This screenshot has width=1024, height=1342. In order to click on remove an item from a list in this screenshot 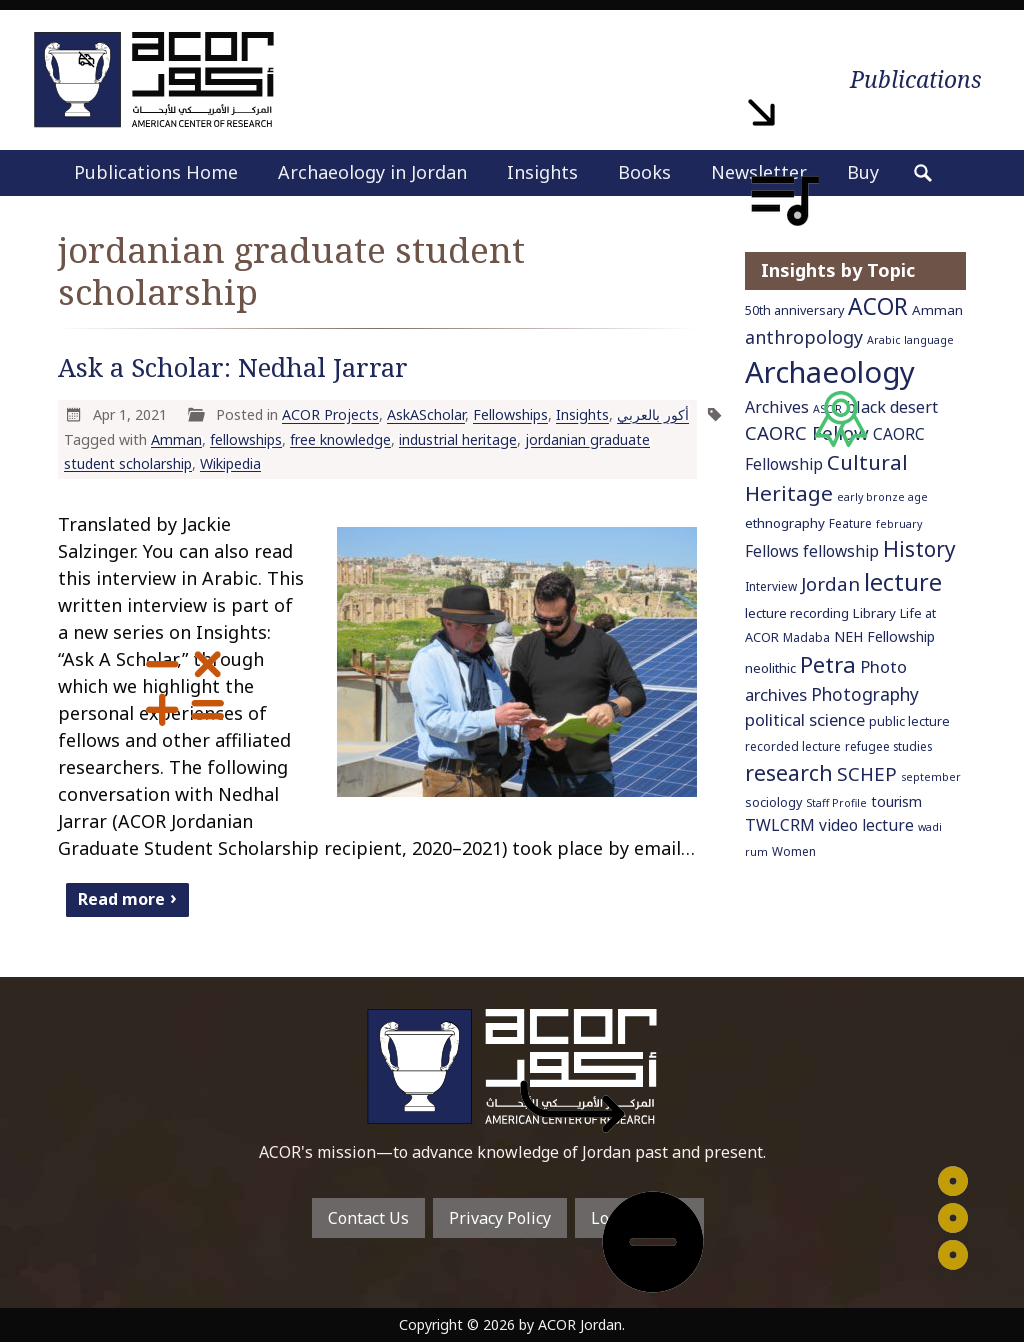, I will do `click(653, 1242)`.